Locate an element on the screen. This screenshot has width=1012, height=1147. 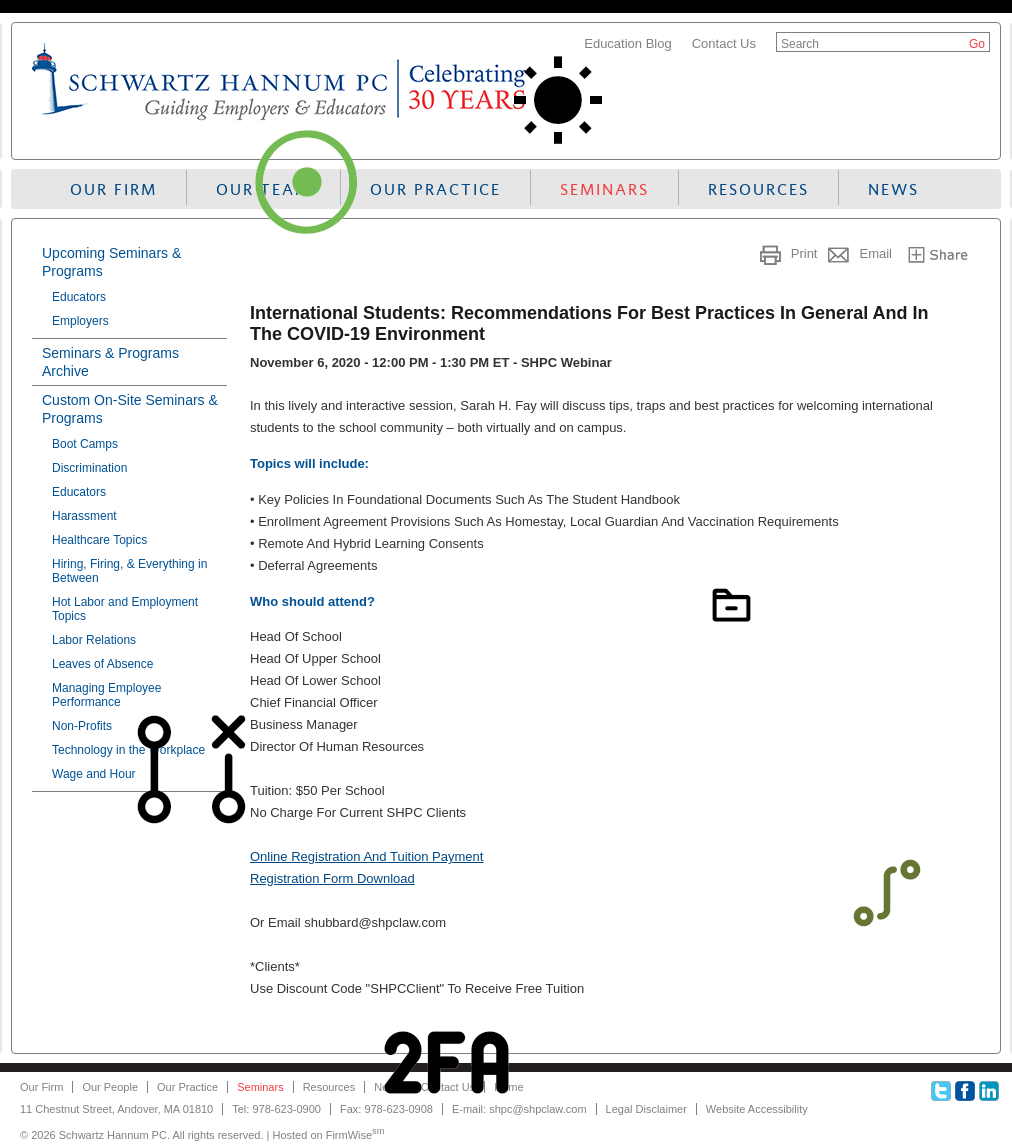
toggle light mode or bright display is located at coordinates (558, 102).